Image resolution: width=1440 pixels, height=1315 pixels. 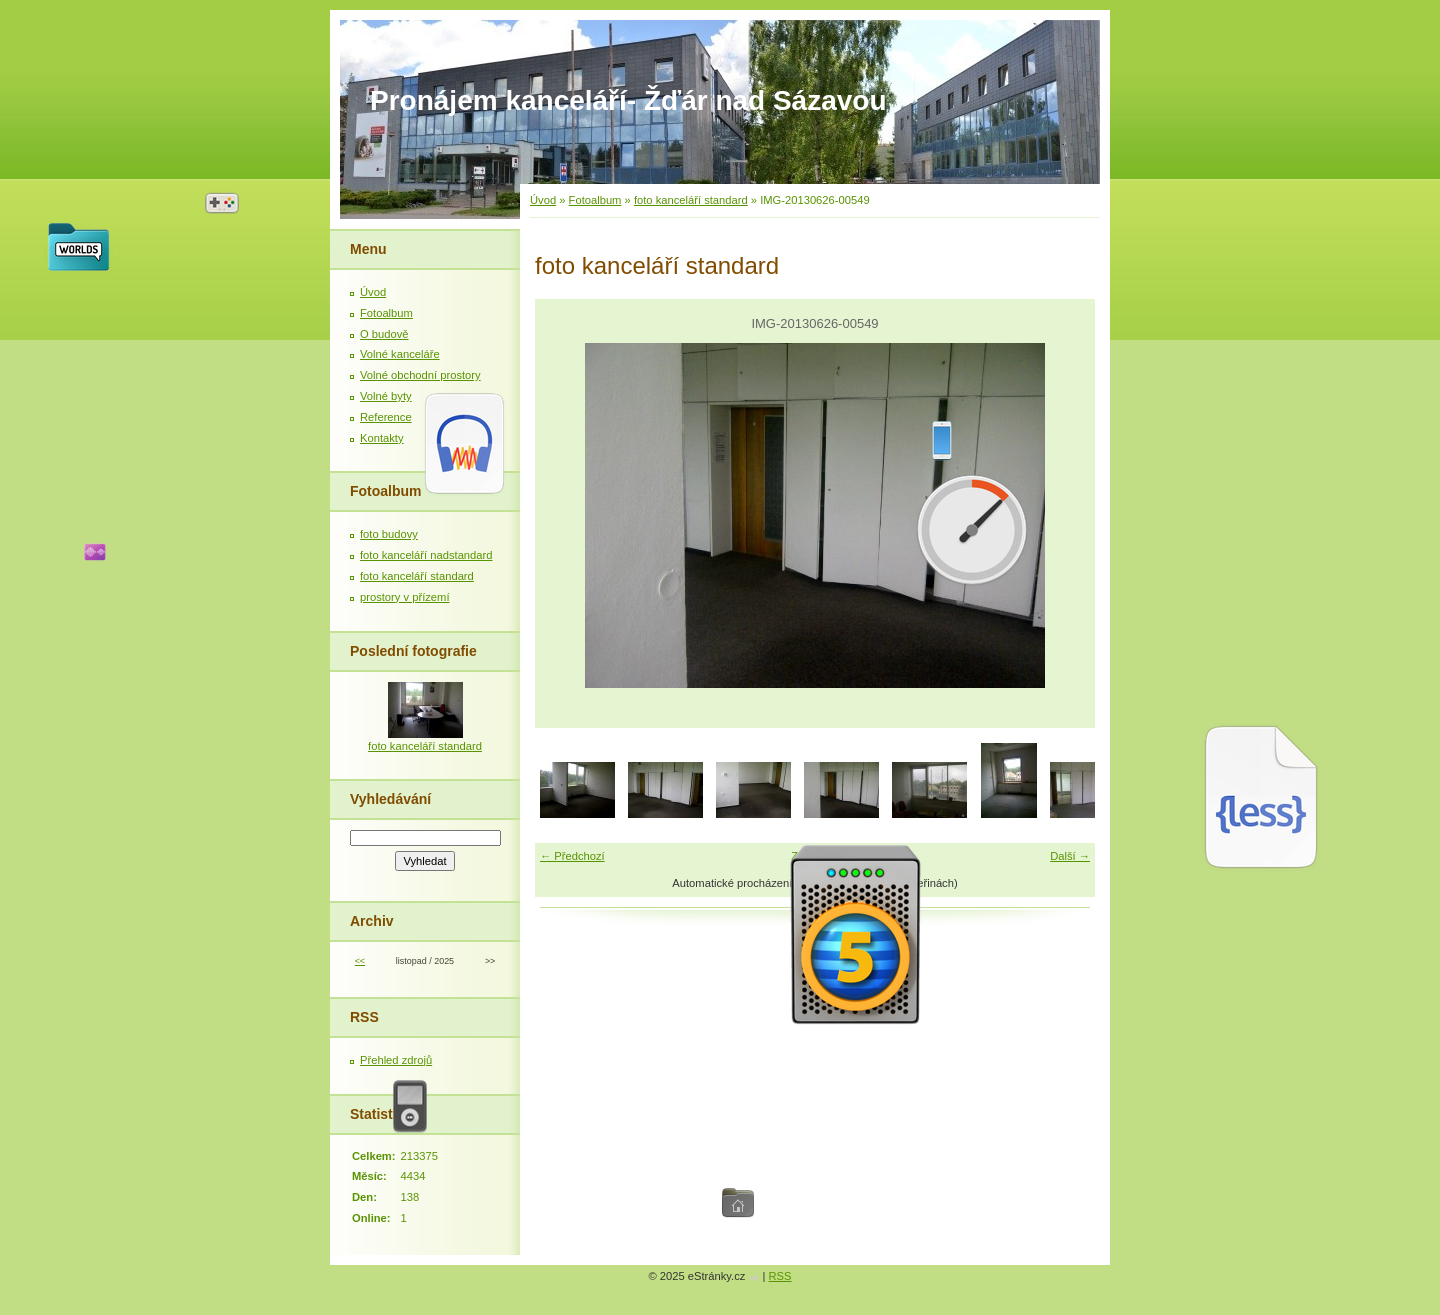 I want to click on open vrchat worlds folder, so click(x=78, y=248).